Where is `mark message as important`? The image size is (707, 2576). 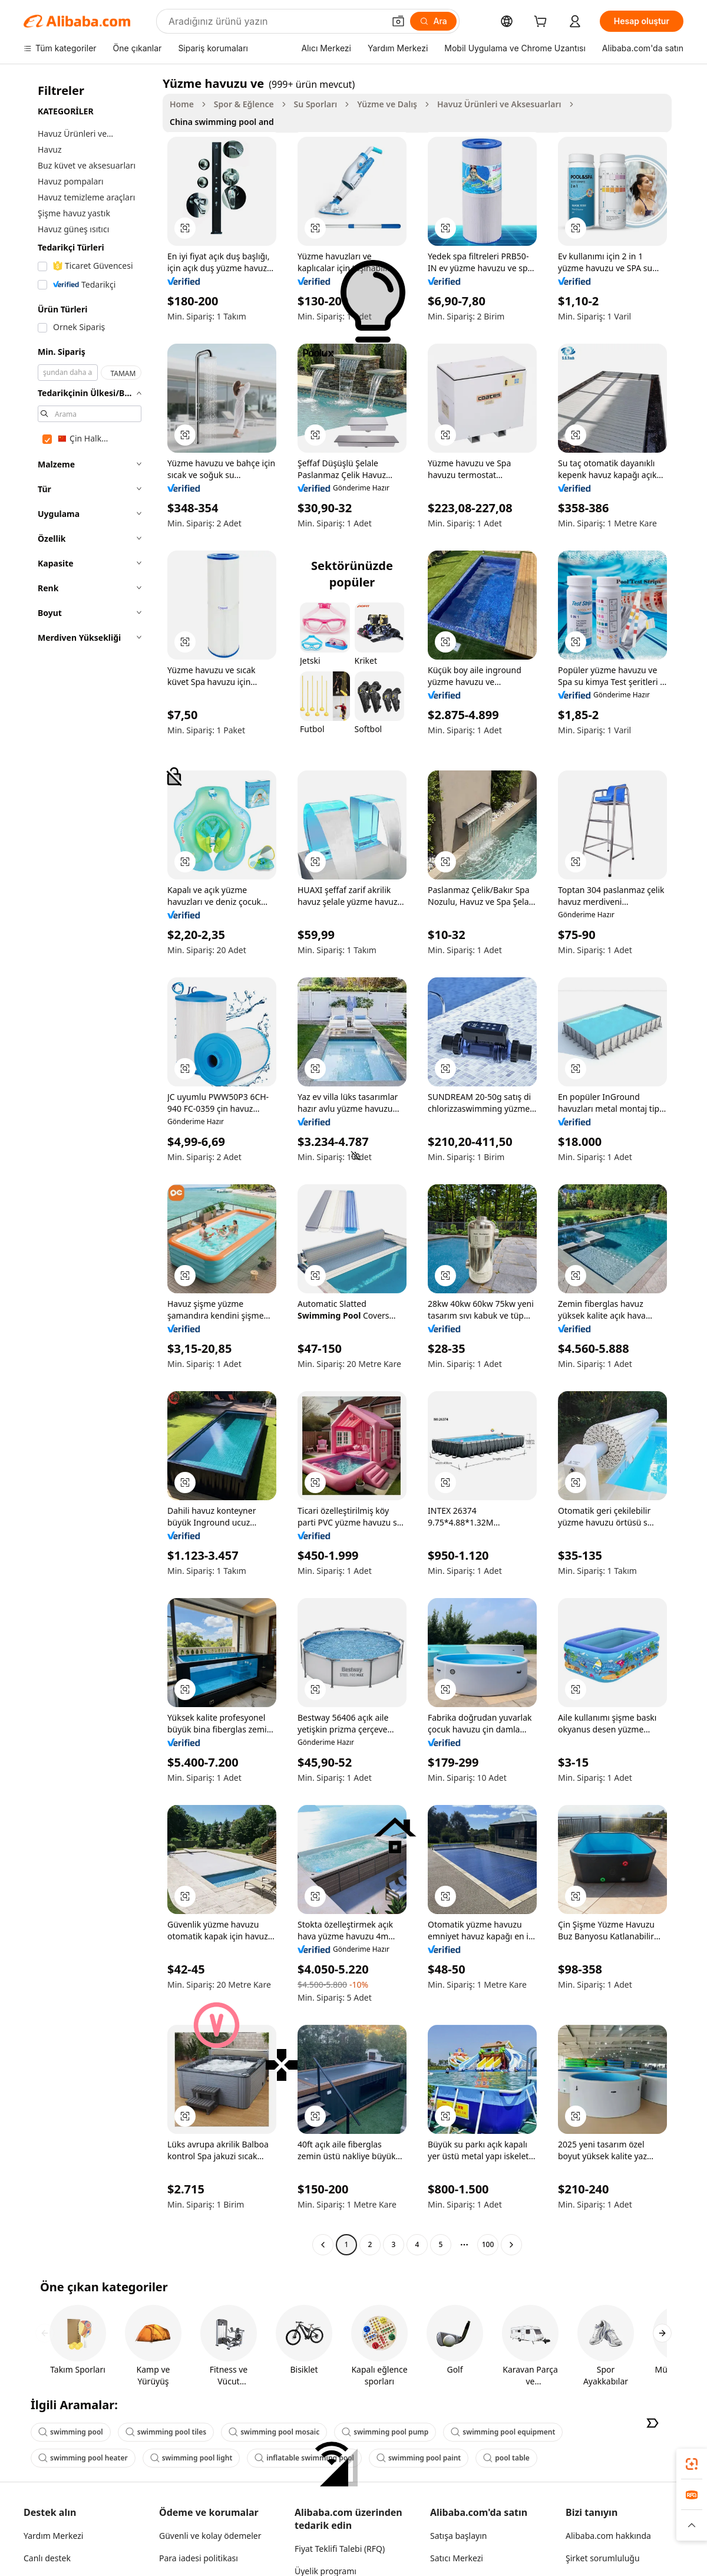 mark message as important is located at coordinates (652, 2423).